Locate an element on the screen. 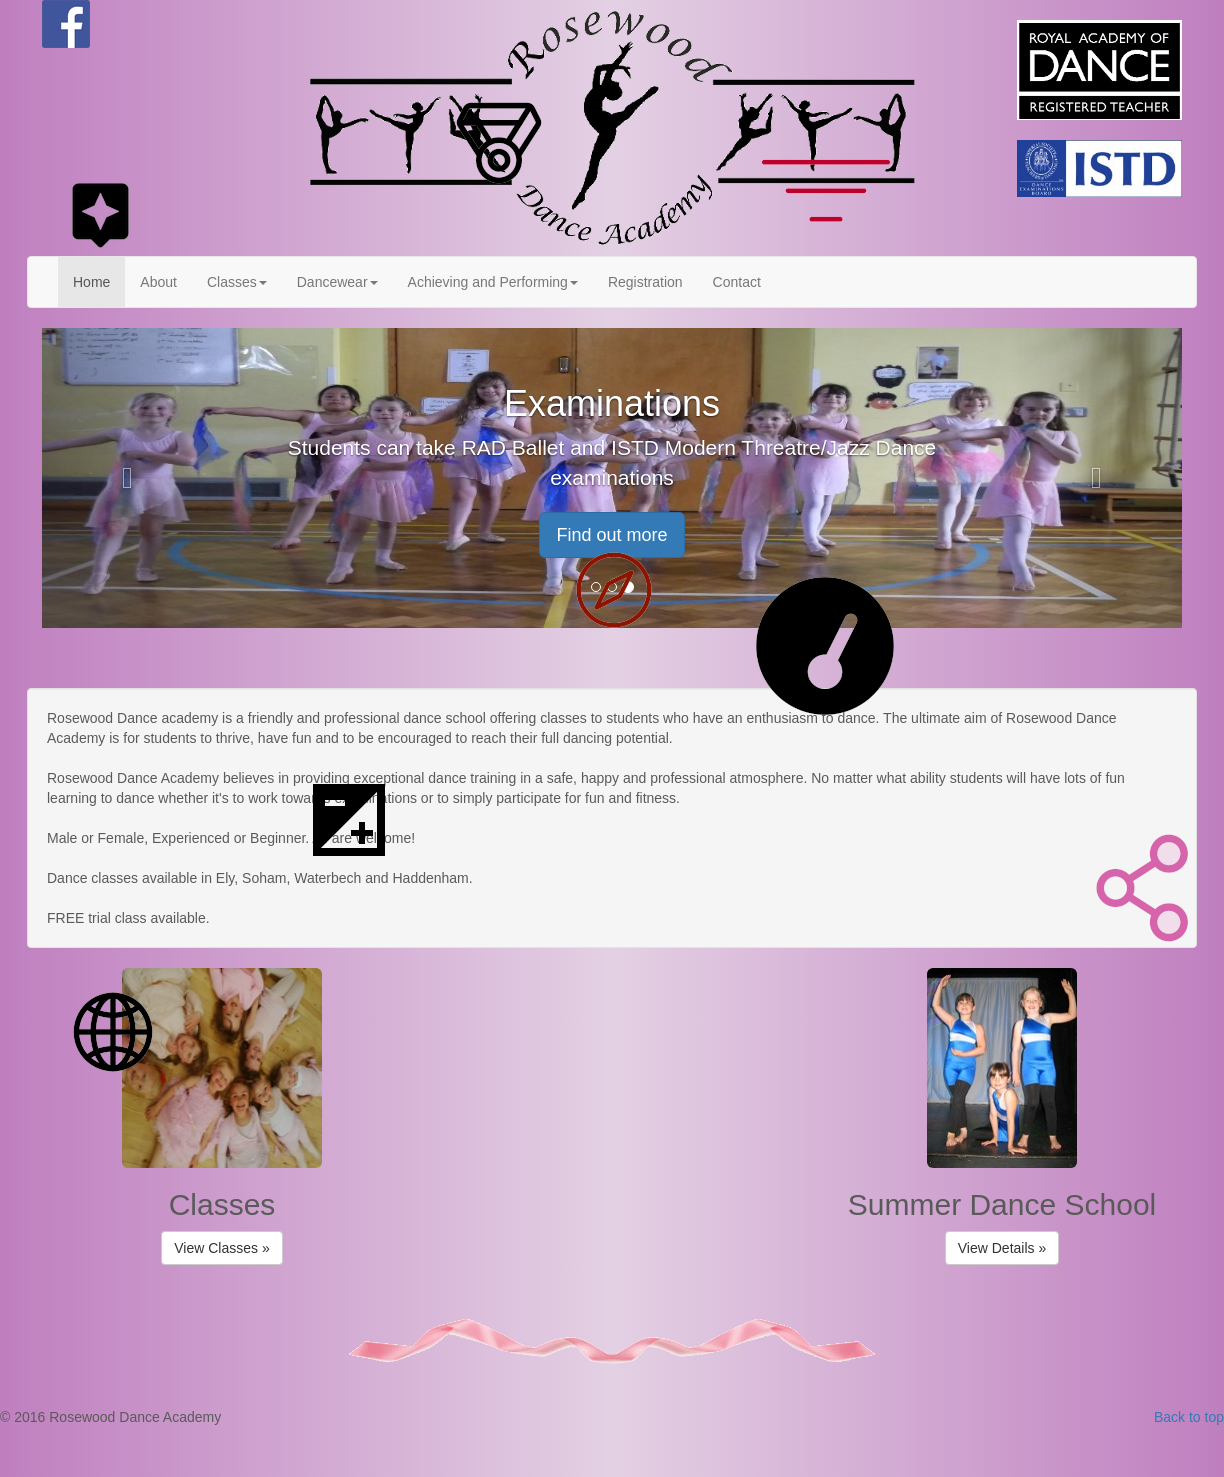  view performance or speed metrics is located at coordinates (825, 646).